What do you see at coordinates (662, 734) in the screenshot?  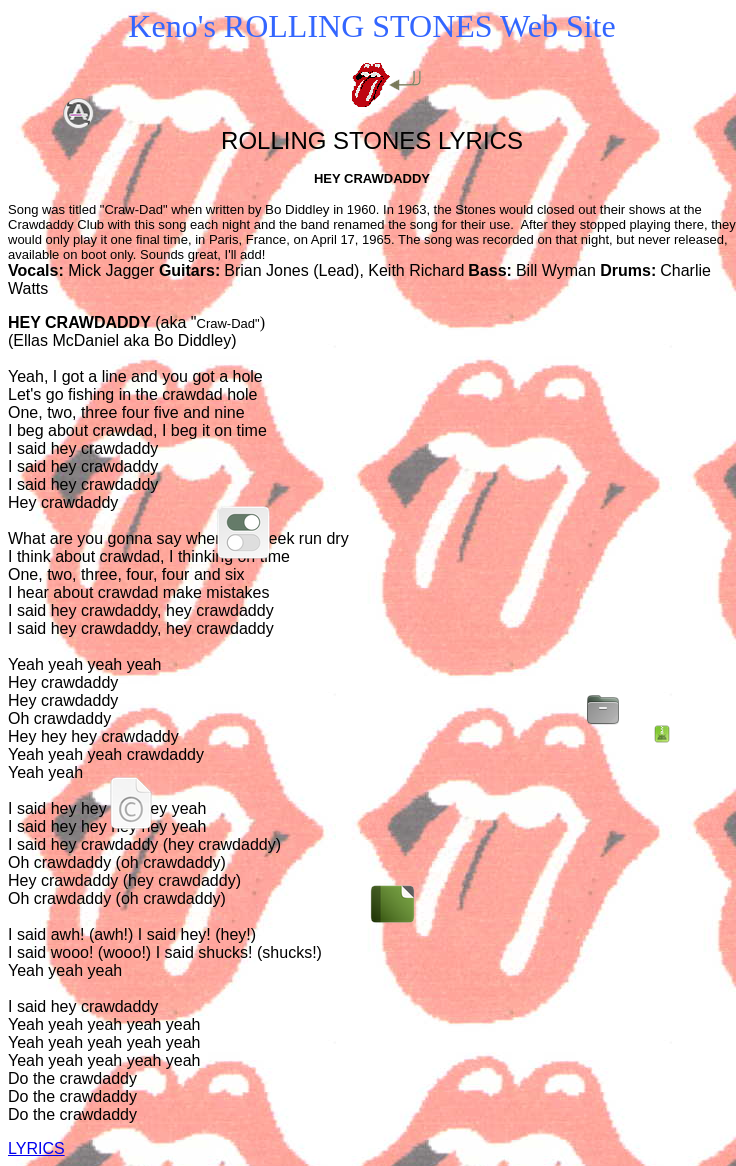 I see `android app installation package file` at bounding box center [662, 734].